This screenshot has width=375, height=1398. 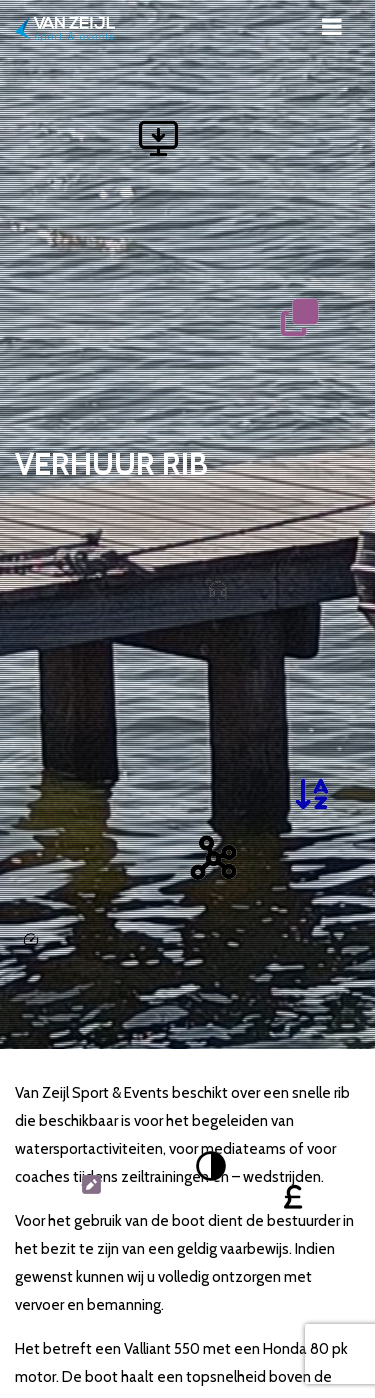 What do you see at coordinates (91, 1184) in the screenshot?
I see `edit or modify content` at bounding box center [91, 1184].